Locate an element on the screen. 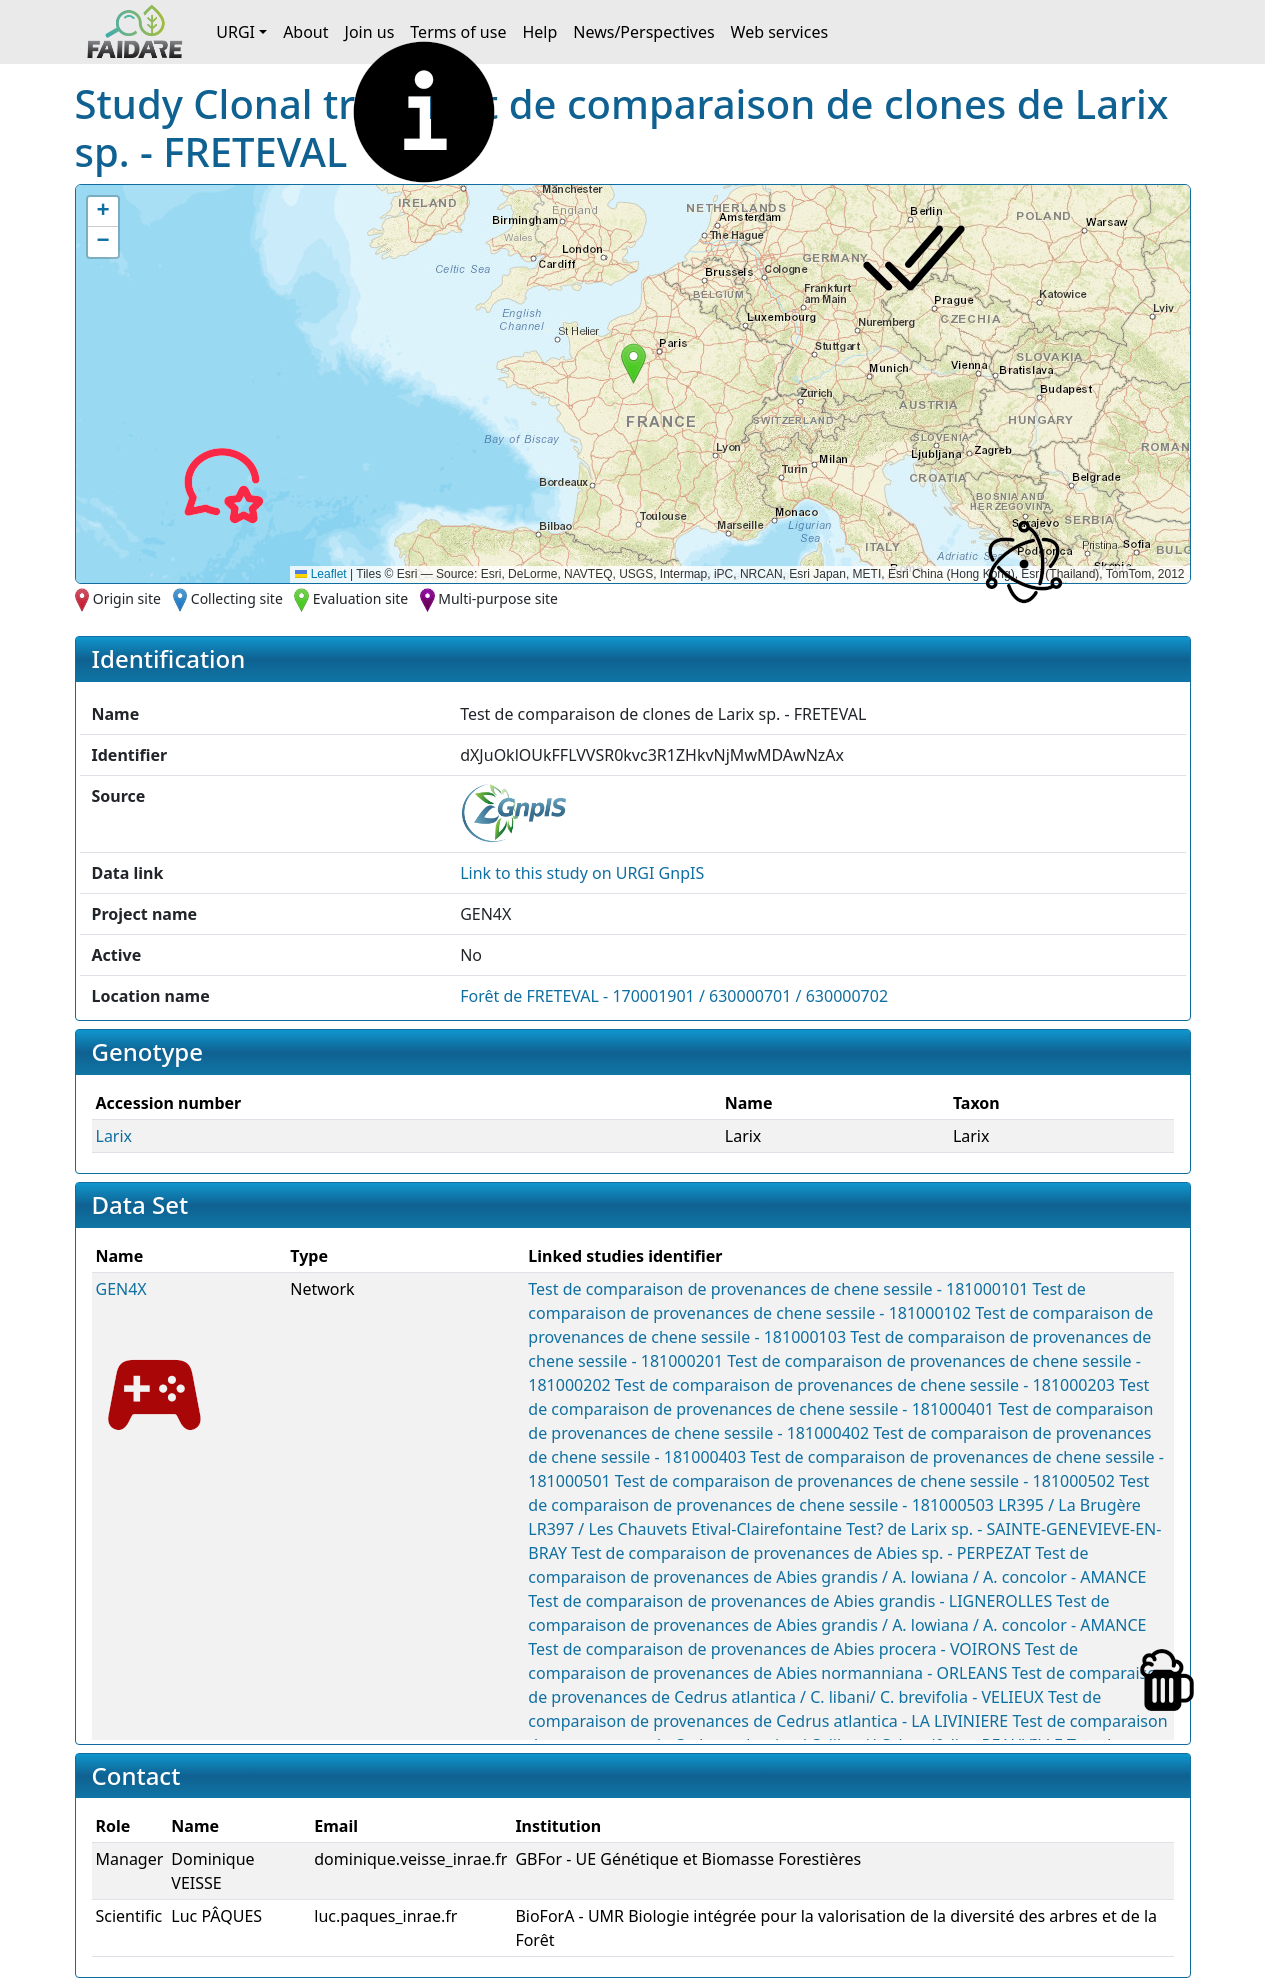 This screenshot has width=1265, height=1986. electron framework logo is located at coordinates (1024, 562).